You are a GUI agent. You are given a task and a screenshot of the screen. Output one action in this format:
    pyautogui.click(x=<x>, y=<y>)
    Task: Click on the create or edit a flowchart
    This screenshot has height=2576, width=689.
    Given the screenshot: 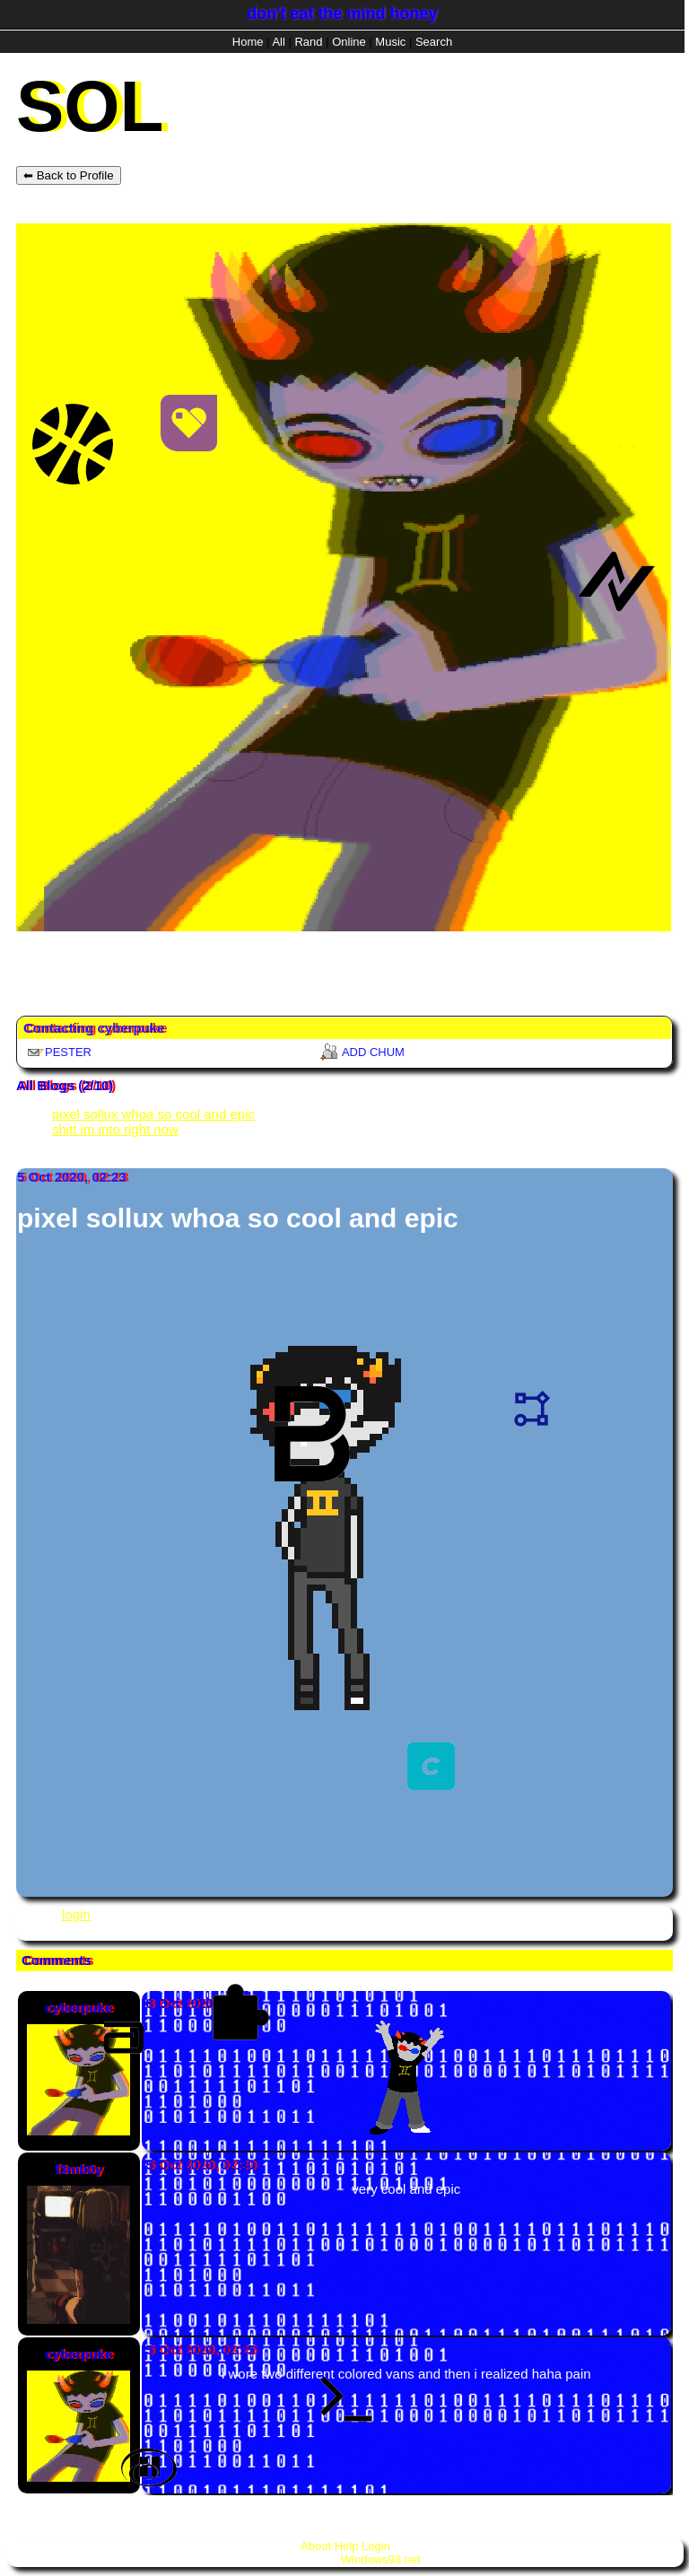 What is the action you would take?
    pyautogui.click(x=531, y=1409)
    